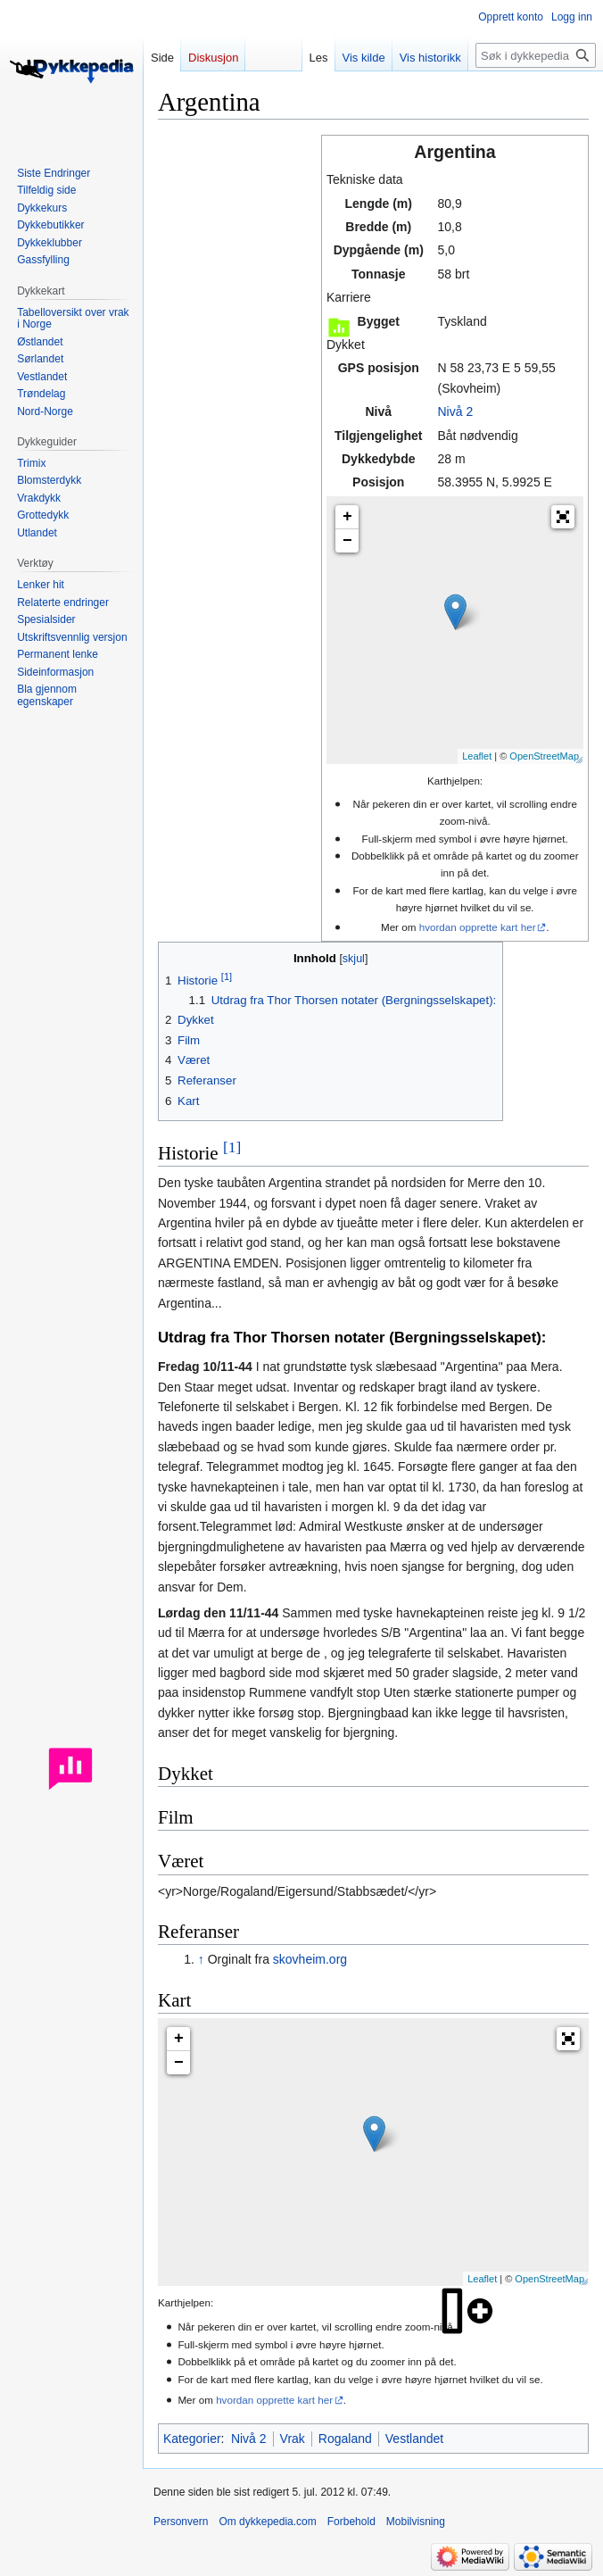  Describe the element at coordinates (465, 2311) in the screenshot. I see `insert a new column to the right` at that location.